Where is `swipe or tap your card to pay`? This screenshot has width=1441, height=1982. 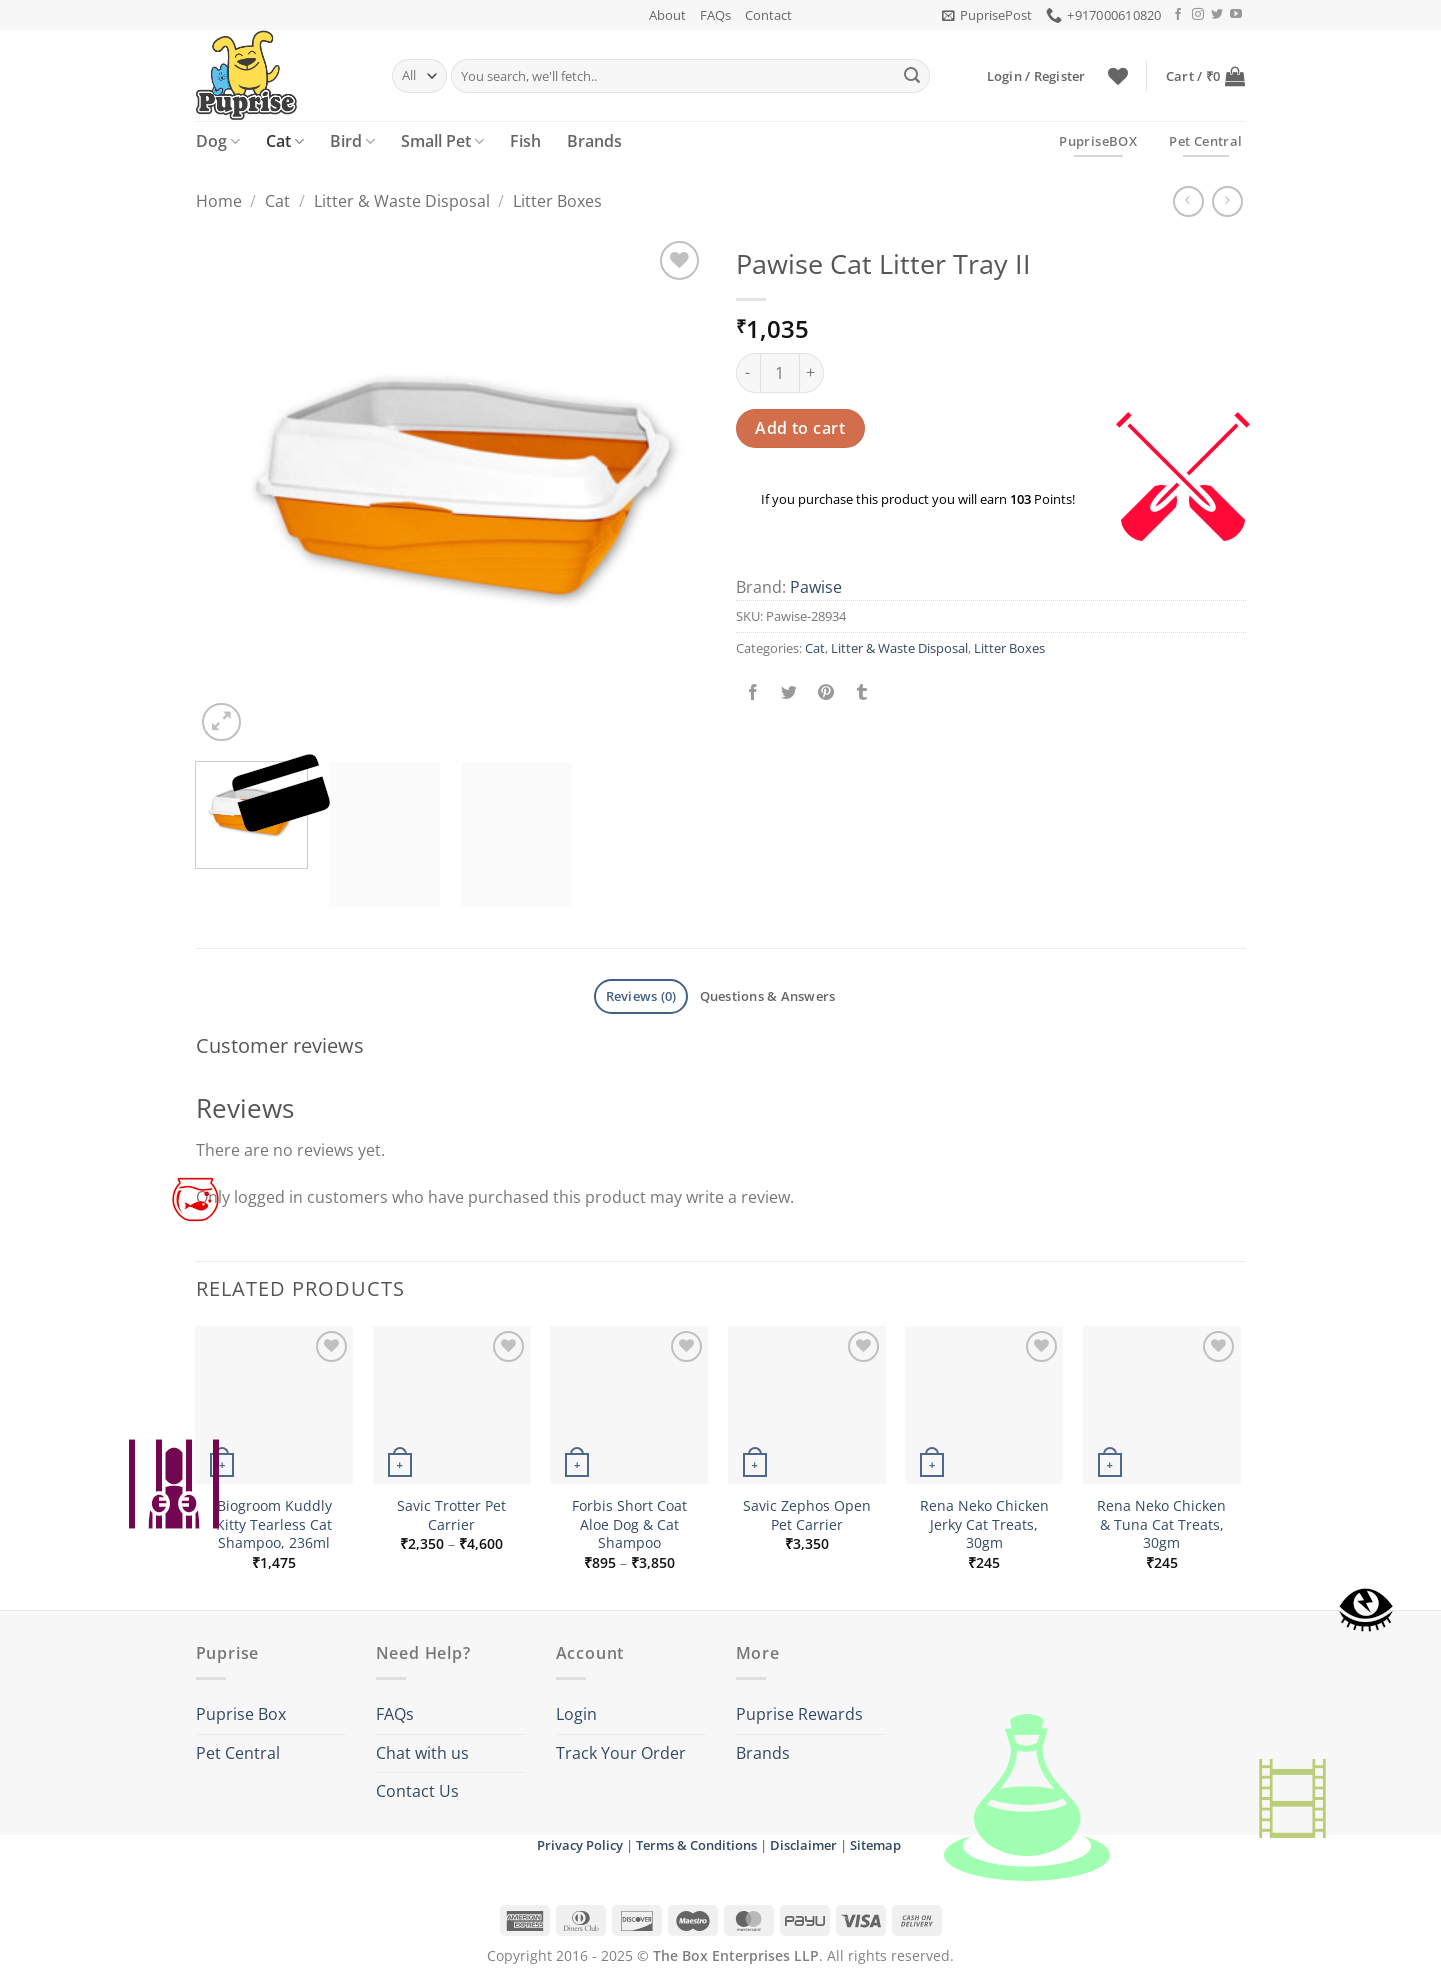
swipe or tap your card to pay is located at coordinates (281, 793).